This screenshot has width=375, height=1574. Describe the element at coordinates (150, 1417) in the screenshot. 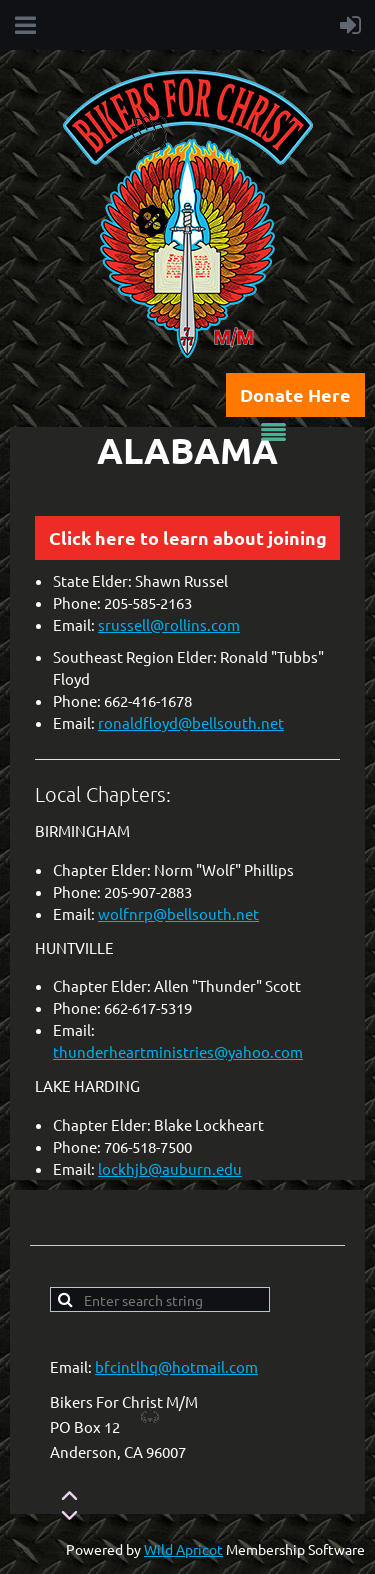

I see `view your coin balance or currency` at that location.